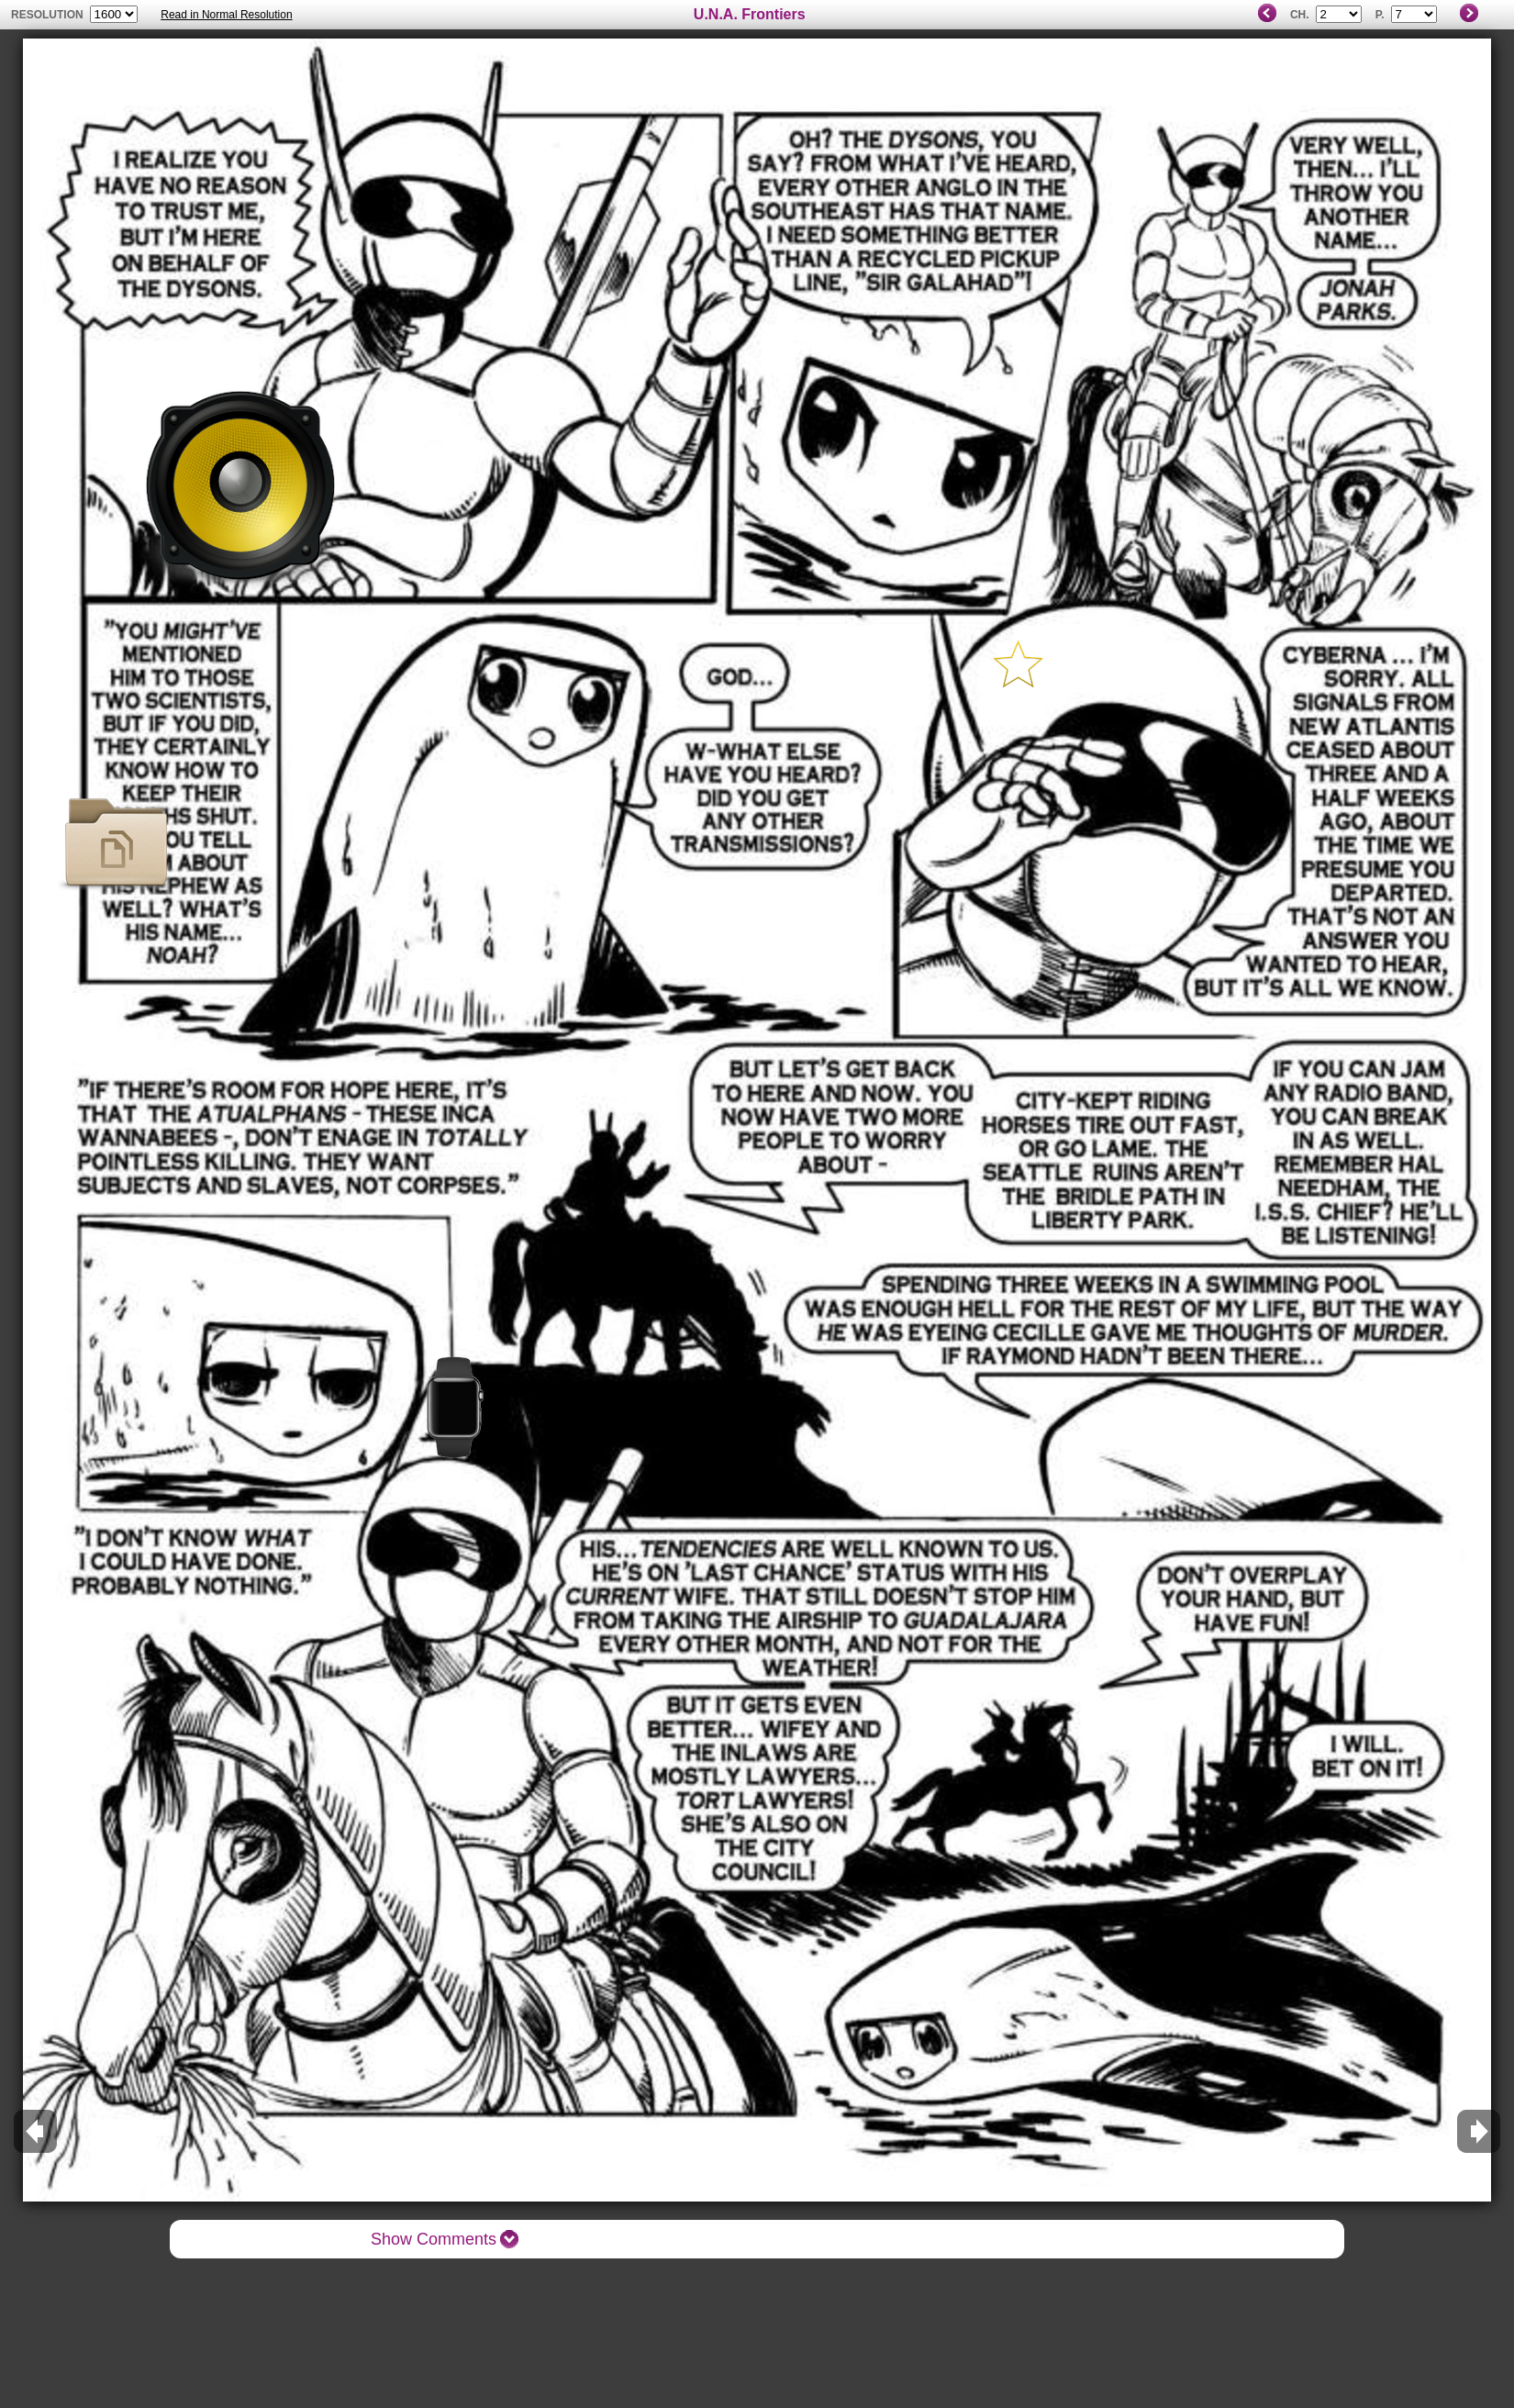  What do you see at coordinates (116, 847) in the screenshot?
I see `open your documents folder` at bounding box center [116, 847].